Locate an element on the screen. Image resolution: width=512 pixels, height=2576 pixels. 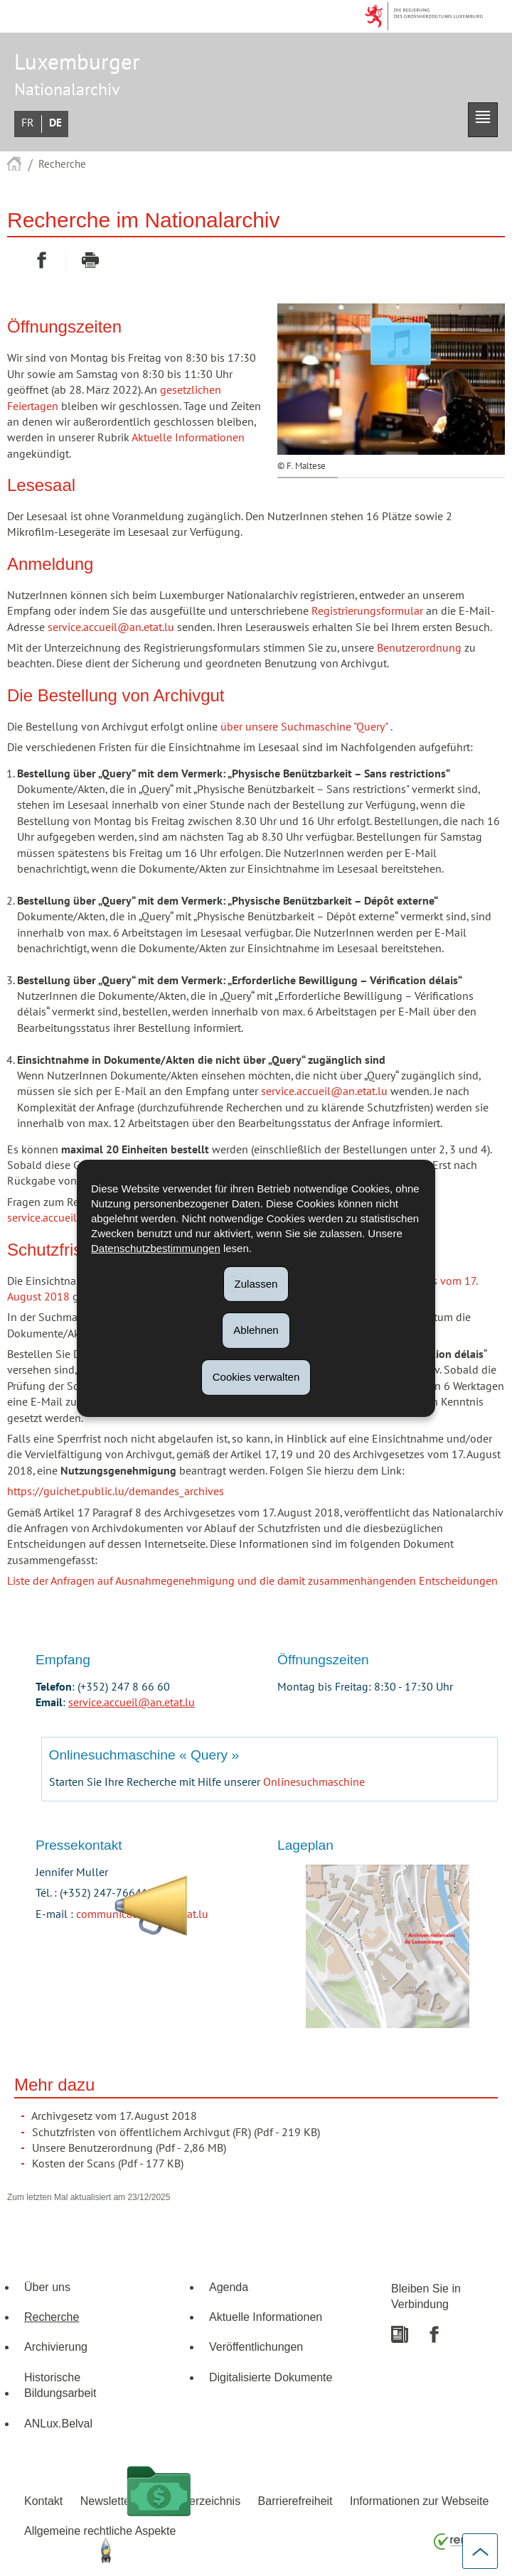
access automator actions or workflows is located at coordinates (151, 1904).